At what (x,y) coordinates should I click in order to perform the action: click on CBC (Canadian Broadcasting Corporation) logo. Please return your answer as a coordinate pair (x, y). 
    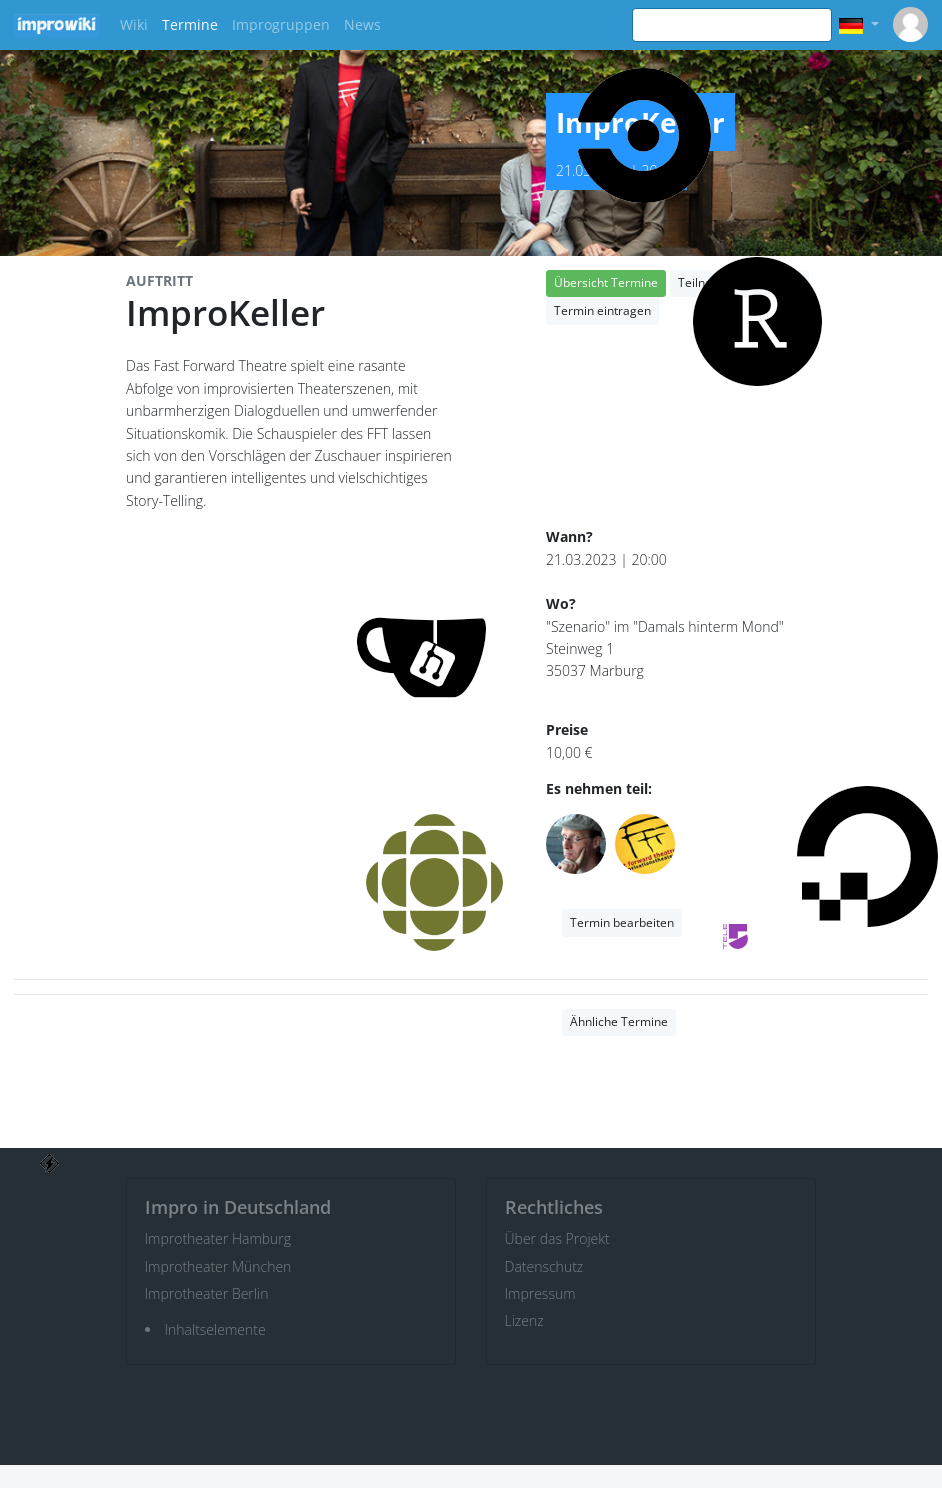
    Looking at the image, I should click on (434, 882).